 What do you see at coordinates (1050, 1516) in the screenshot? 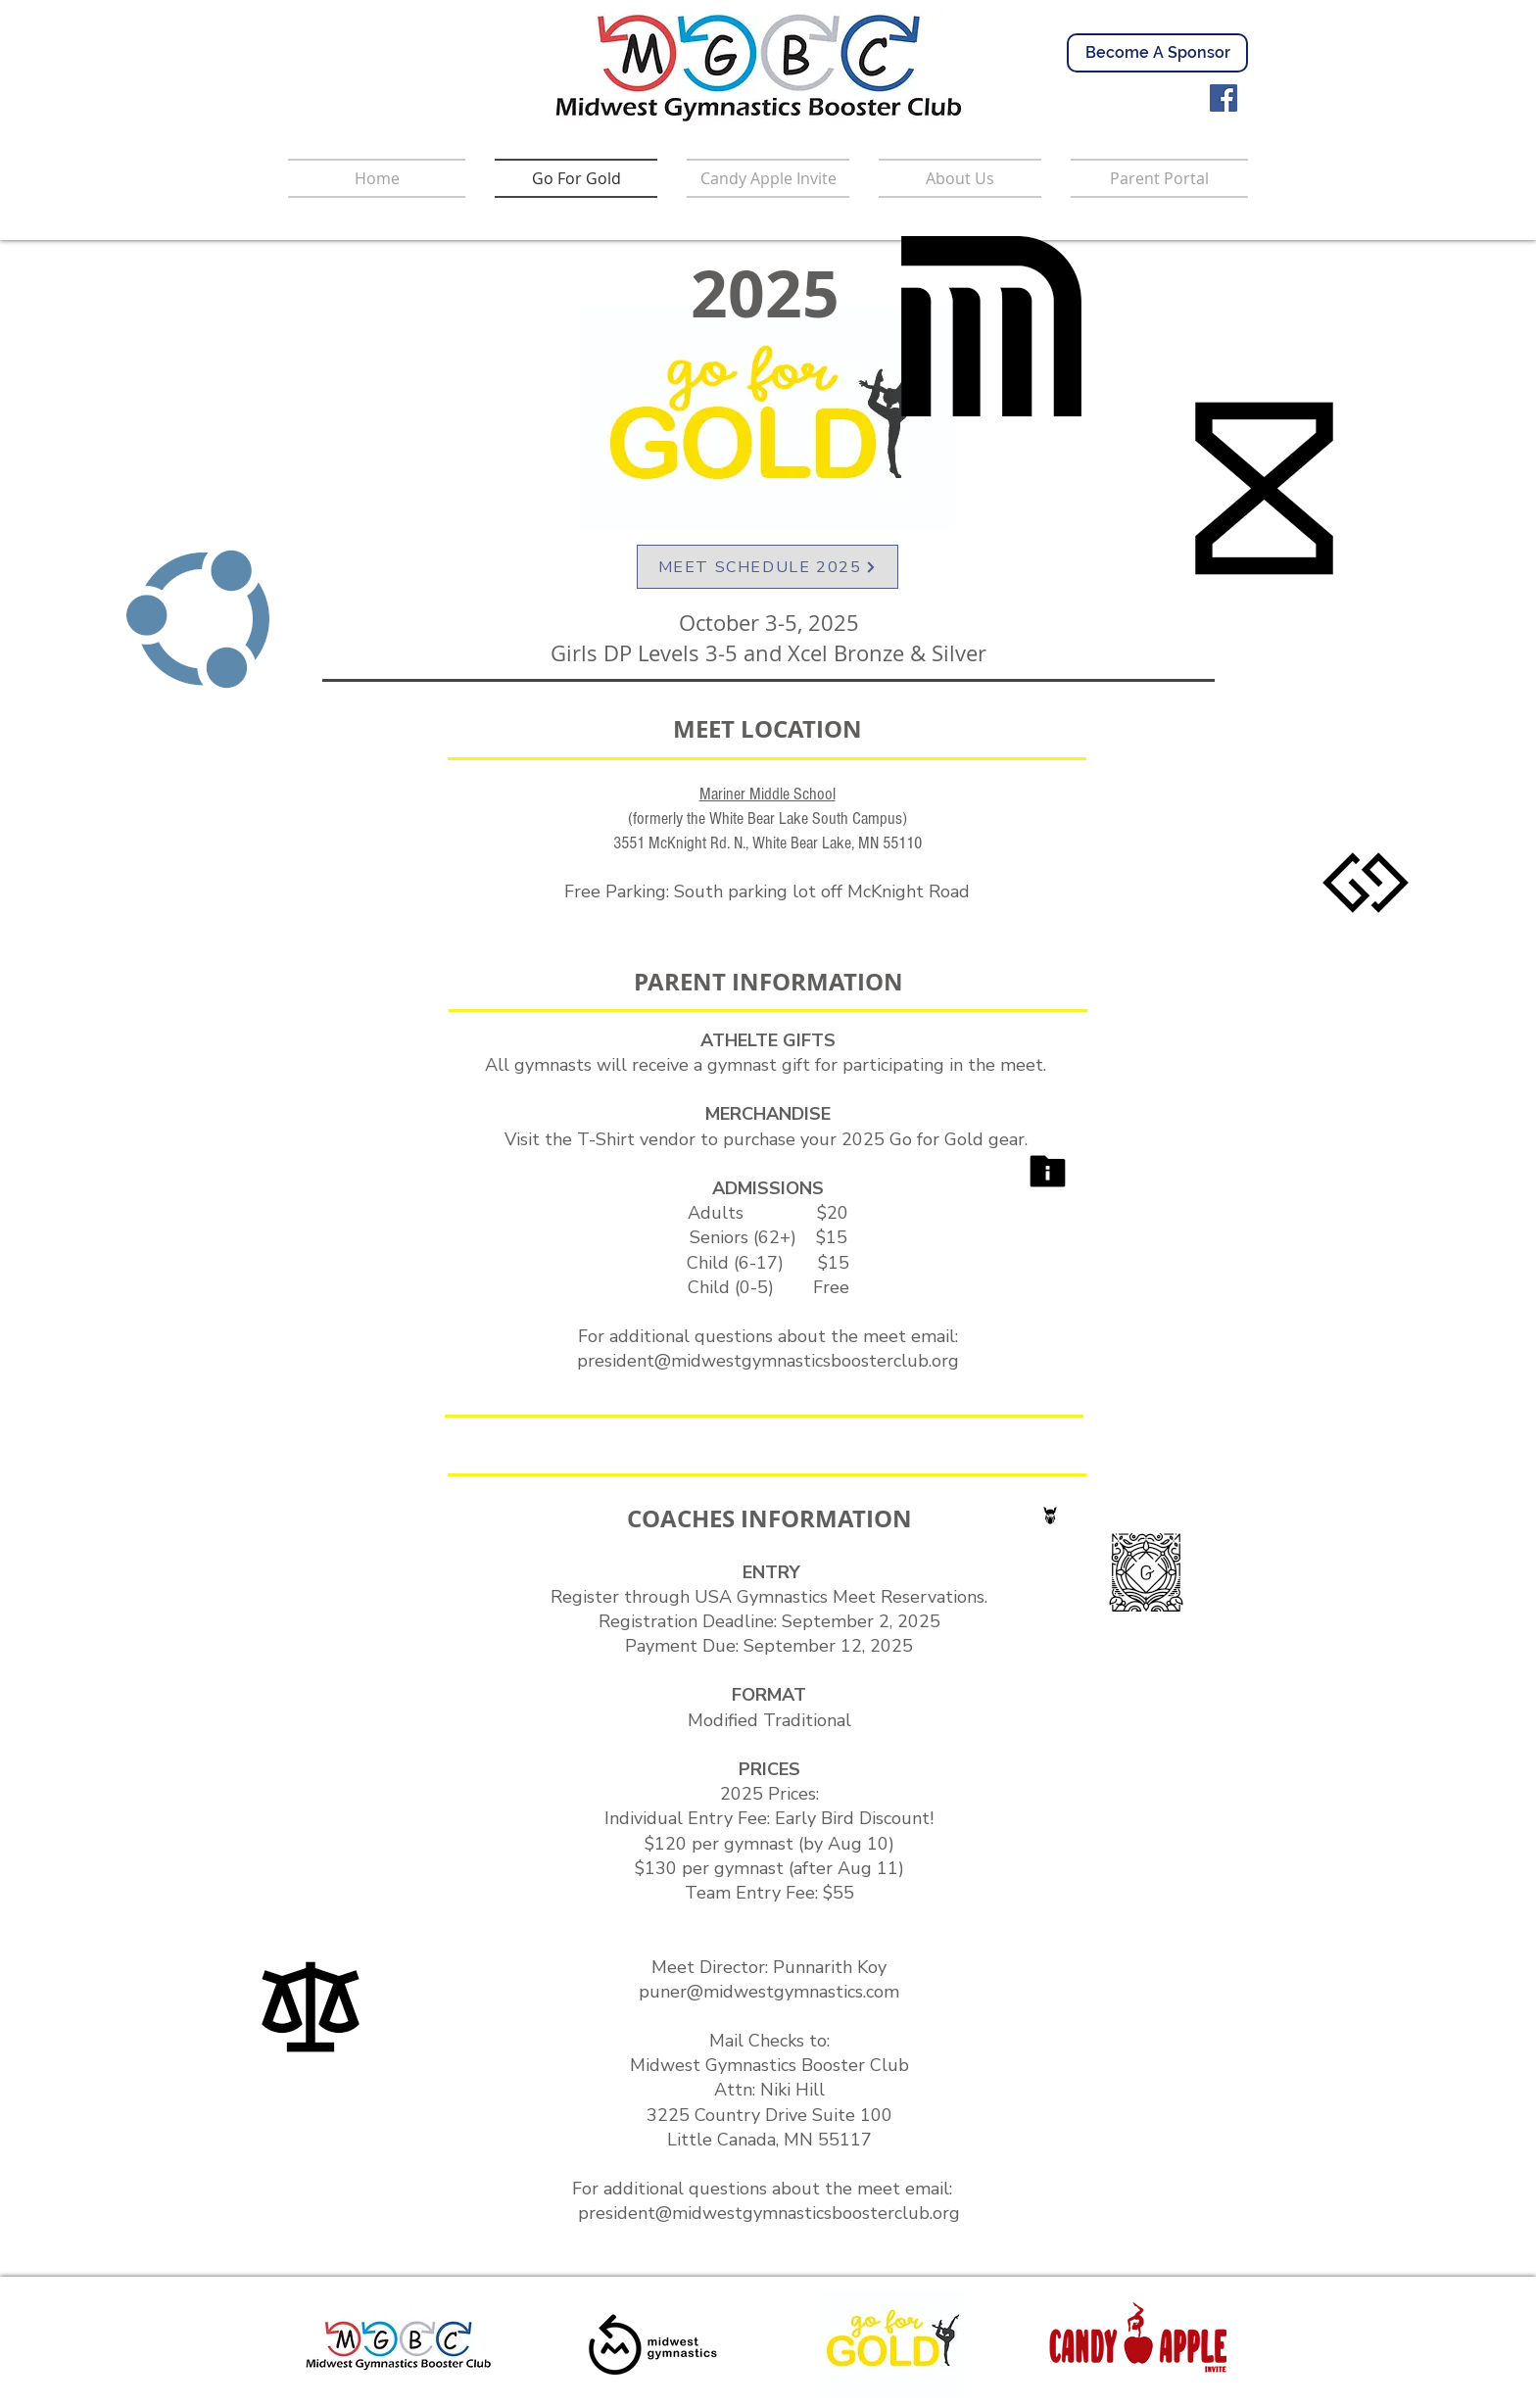
I see `visit the odin project website` at bounding box center [1050, 1516].